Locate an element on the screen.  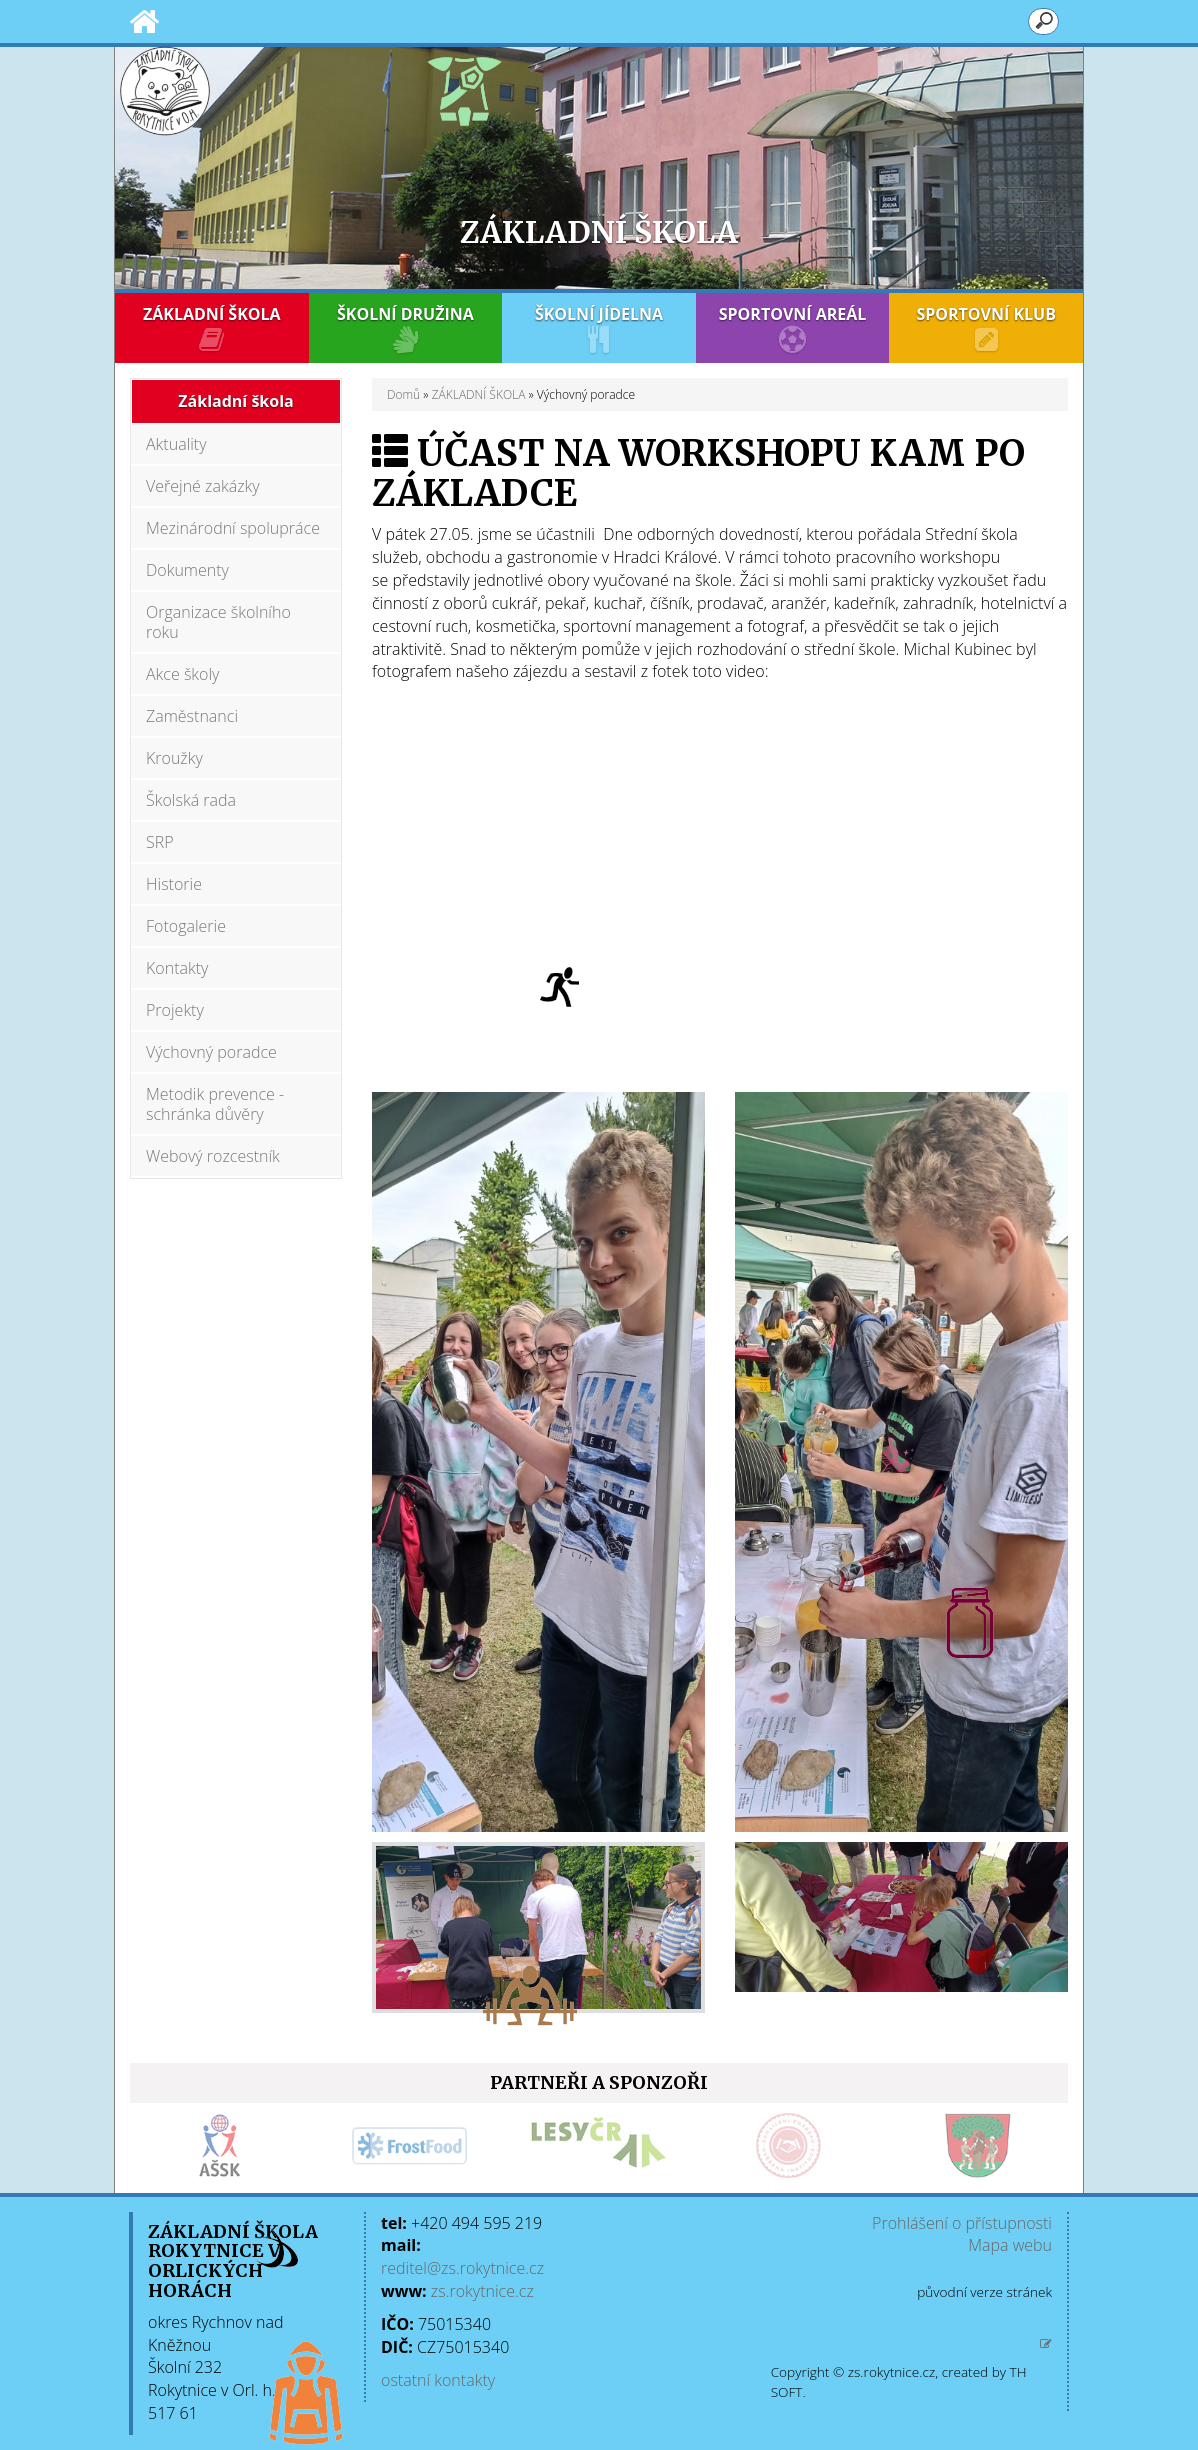
indicates a slash or cutting attack action is located at coordinates (276, 2249).